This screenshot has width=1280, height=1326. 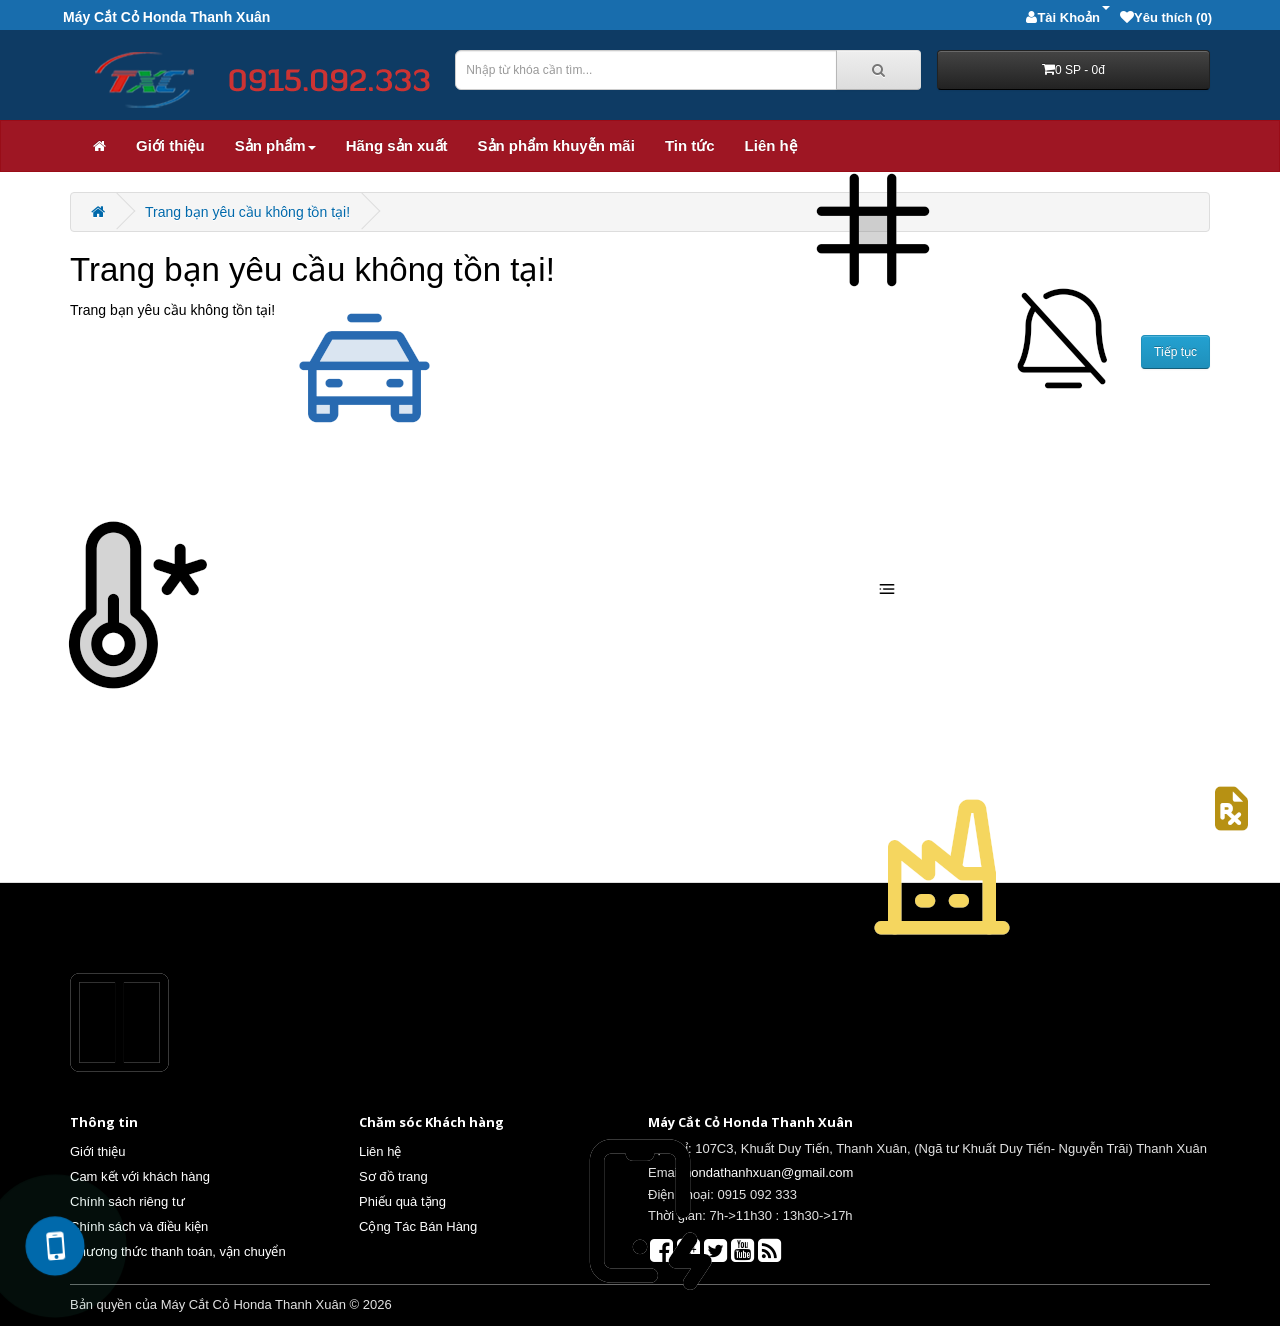 What do you see at coordinates (887, 589) in the screenshot?
I see `open navigation menu` at bounding box center [887, 589].